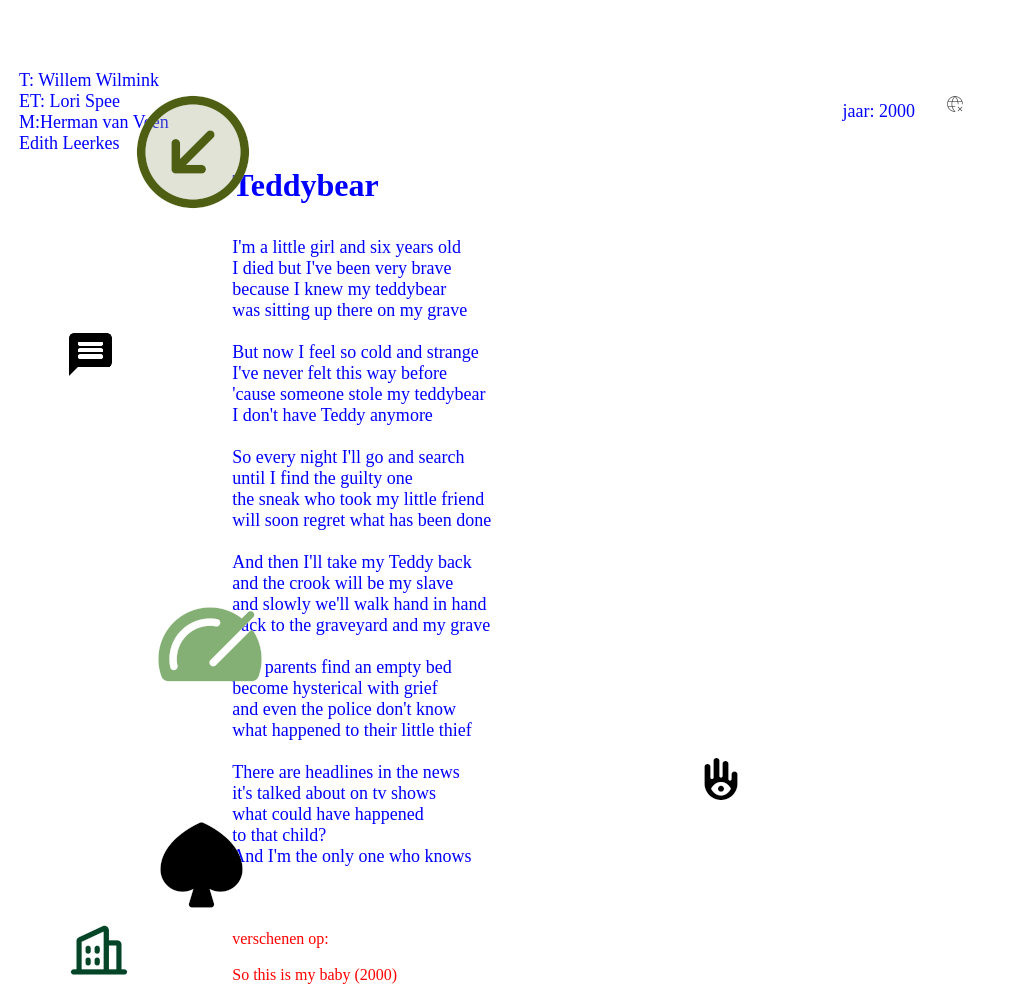  Describe the element at coordinates (193, 152) in the screenshot. I see `navigate to the previous or lower-left section` at that location.